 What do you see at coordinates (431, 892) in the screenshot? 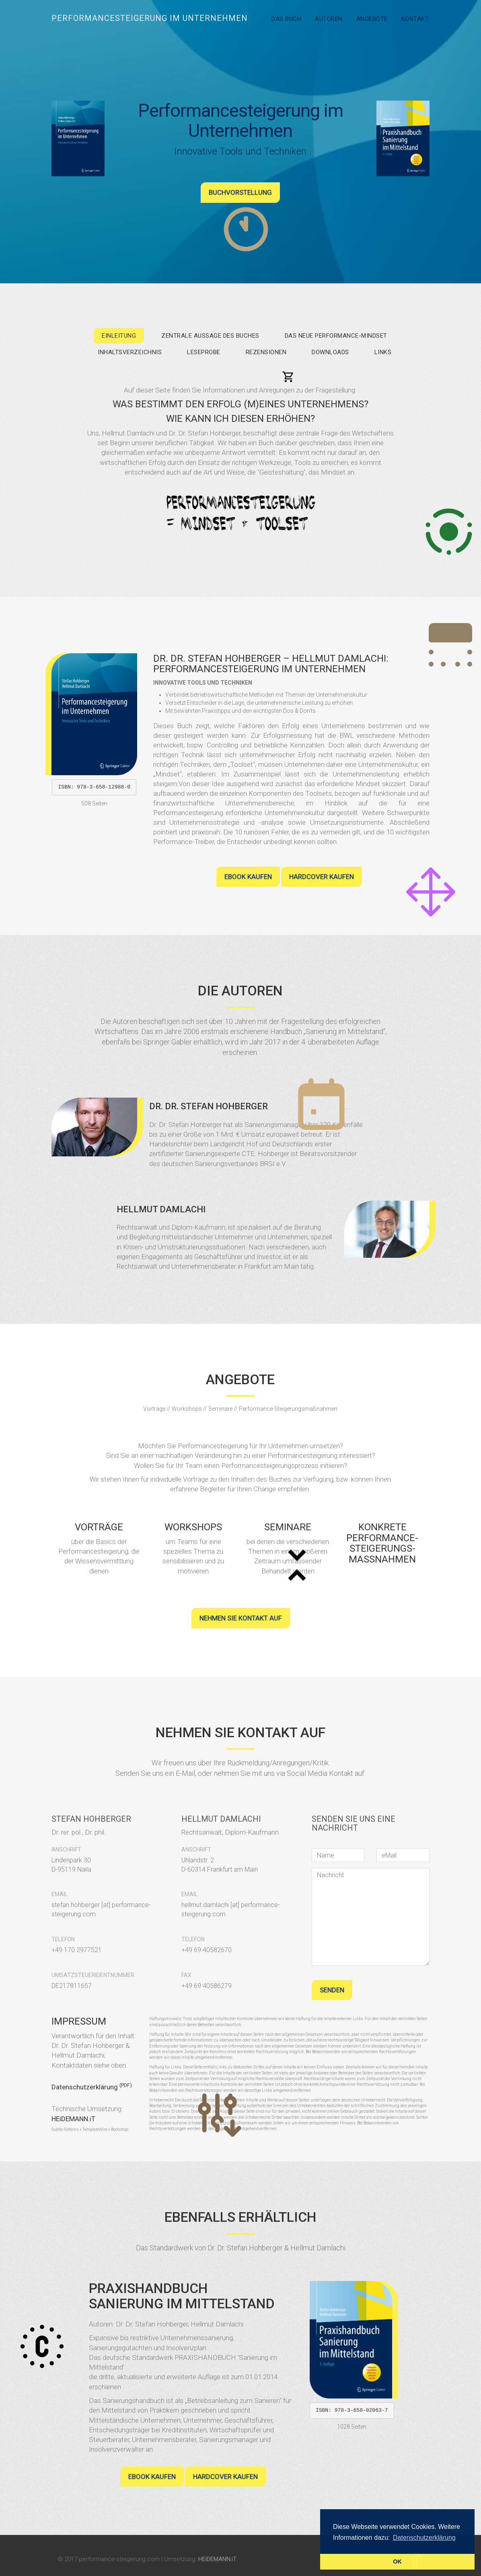
I see `move or reposition an element` at bounding box center [431, 892].